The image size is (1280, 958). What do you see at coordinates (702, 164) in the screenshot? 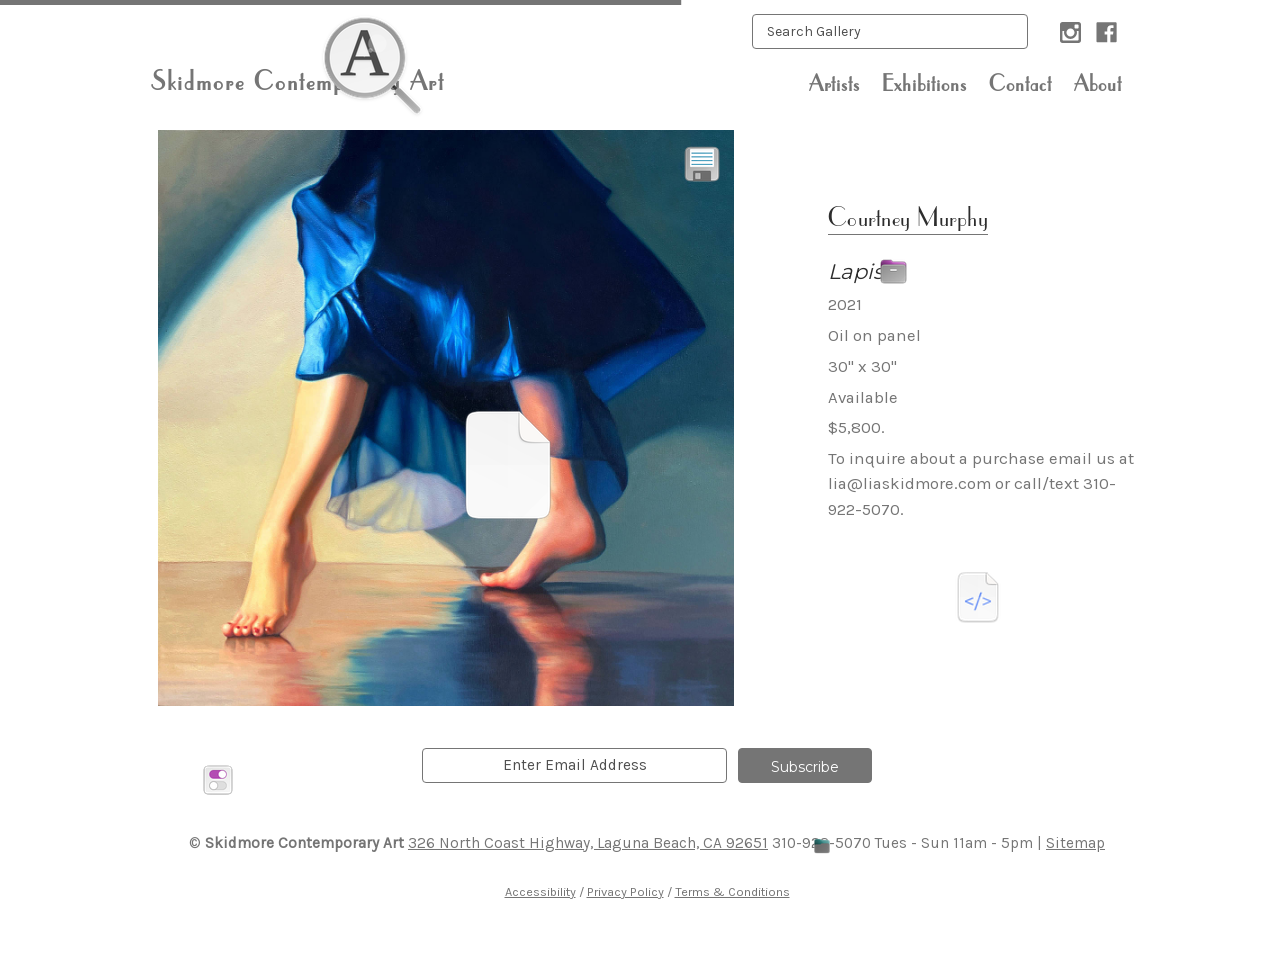
I see `save the current file or document` at bounding box center [702, 164].